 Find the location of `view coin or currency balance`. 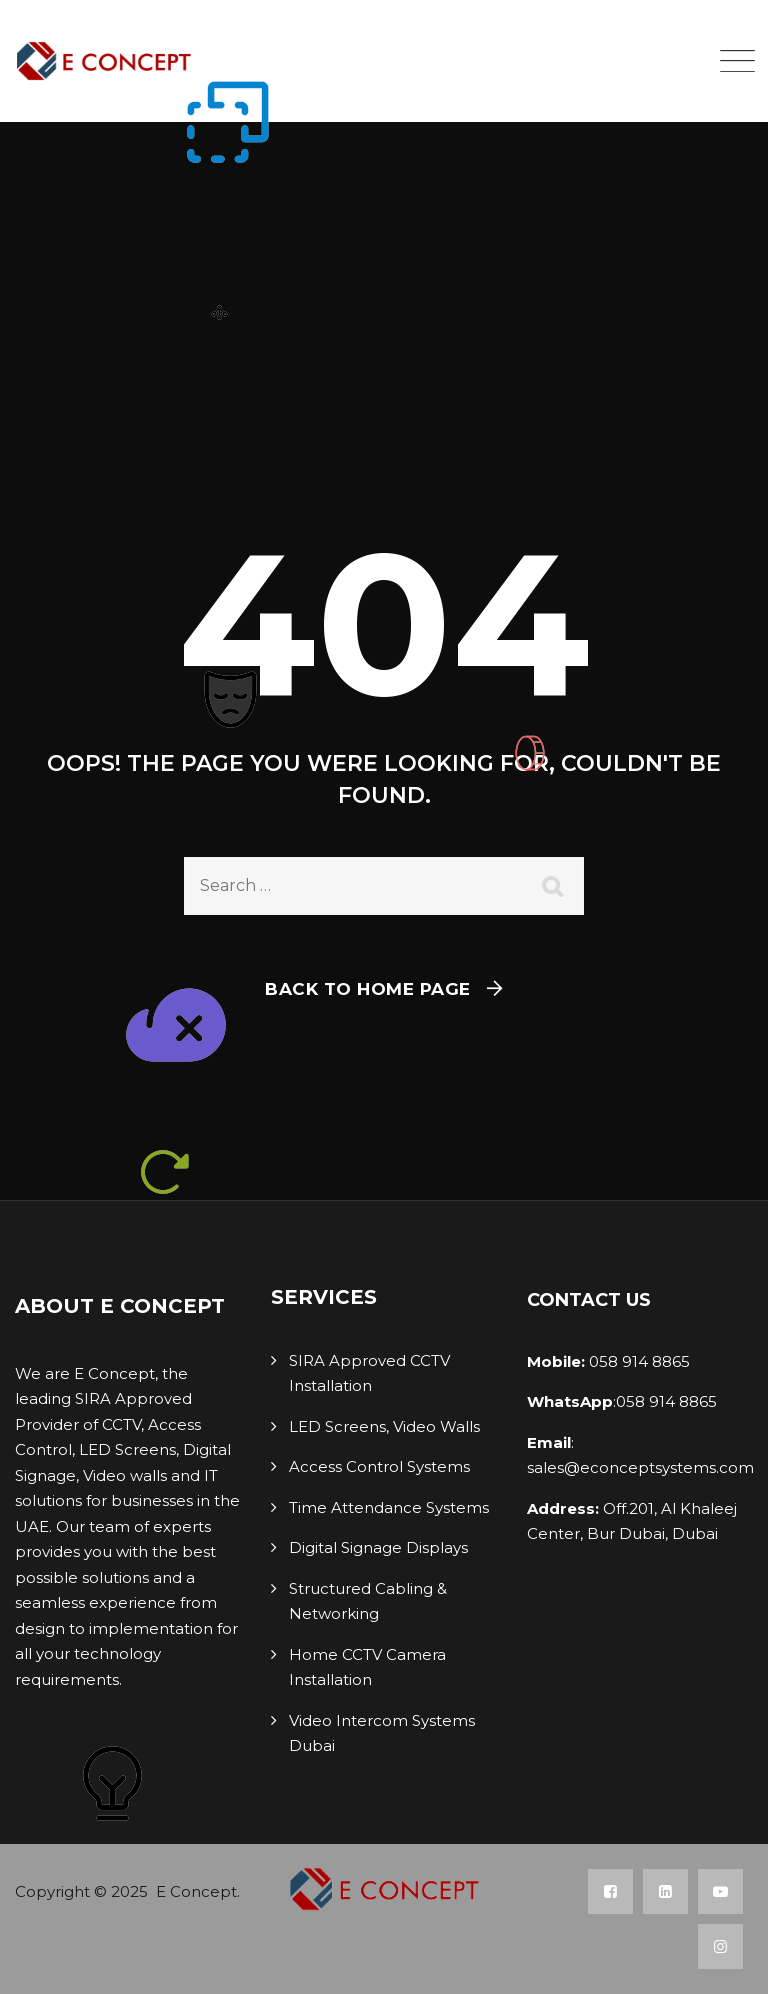

view coin or currency balance is located at coordinates (530, 753).